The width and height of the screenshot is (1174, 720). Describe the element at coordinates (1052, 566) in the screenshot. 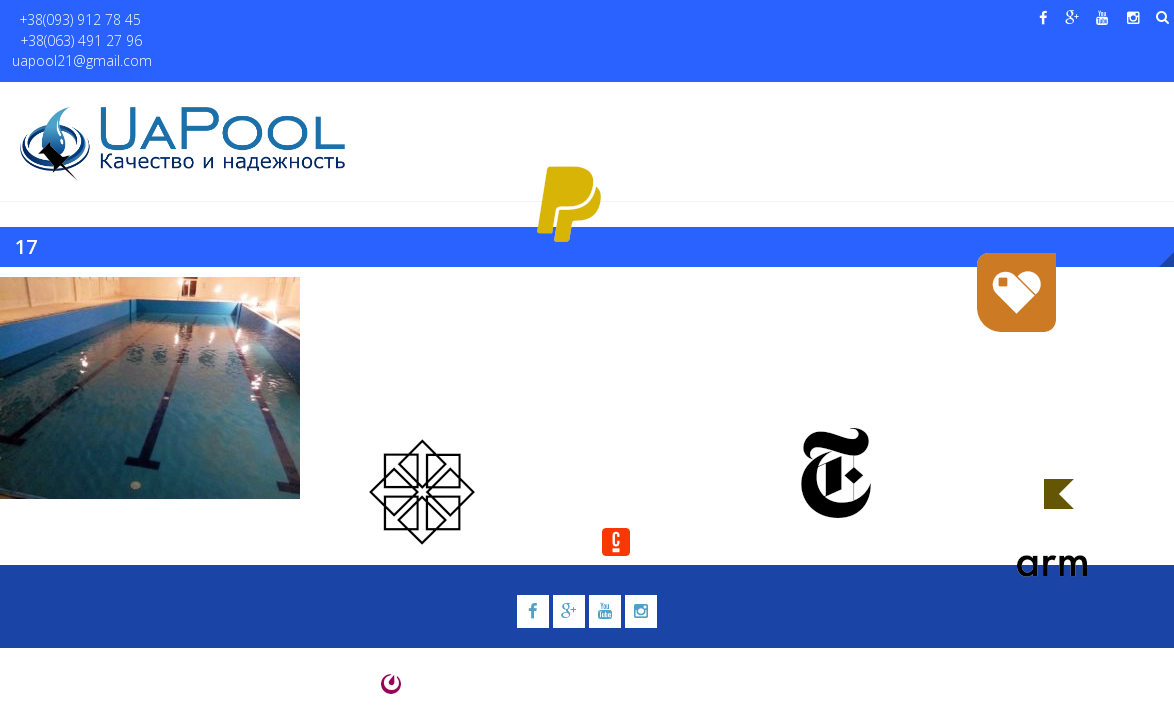

I see `Arm company logo` at that location.